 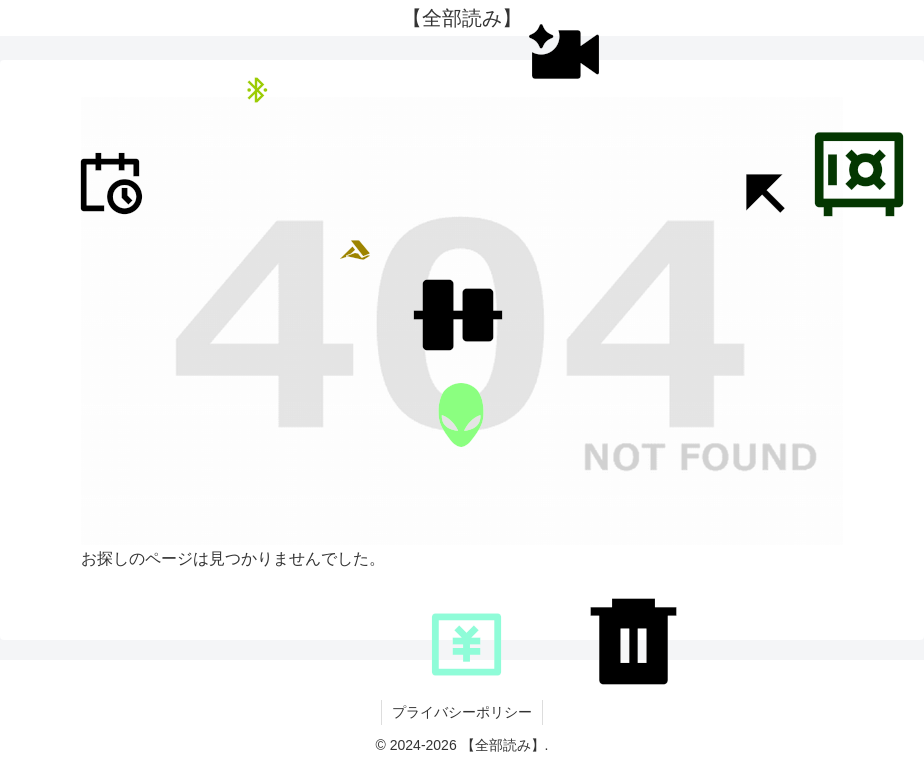 What do you see at coordinates (859, 172) in the screenshot?
I see `access secure storage or vault features` at bounding box center [859, 172].